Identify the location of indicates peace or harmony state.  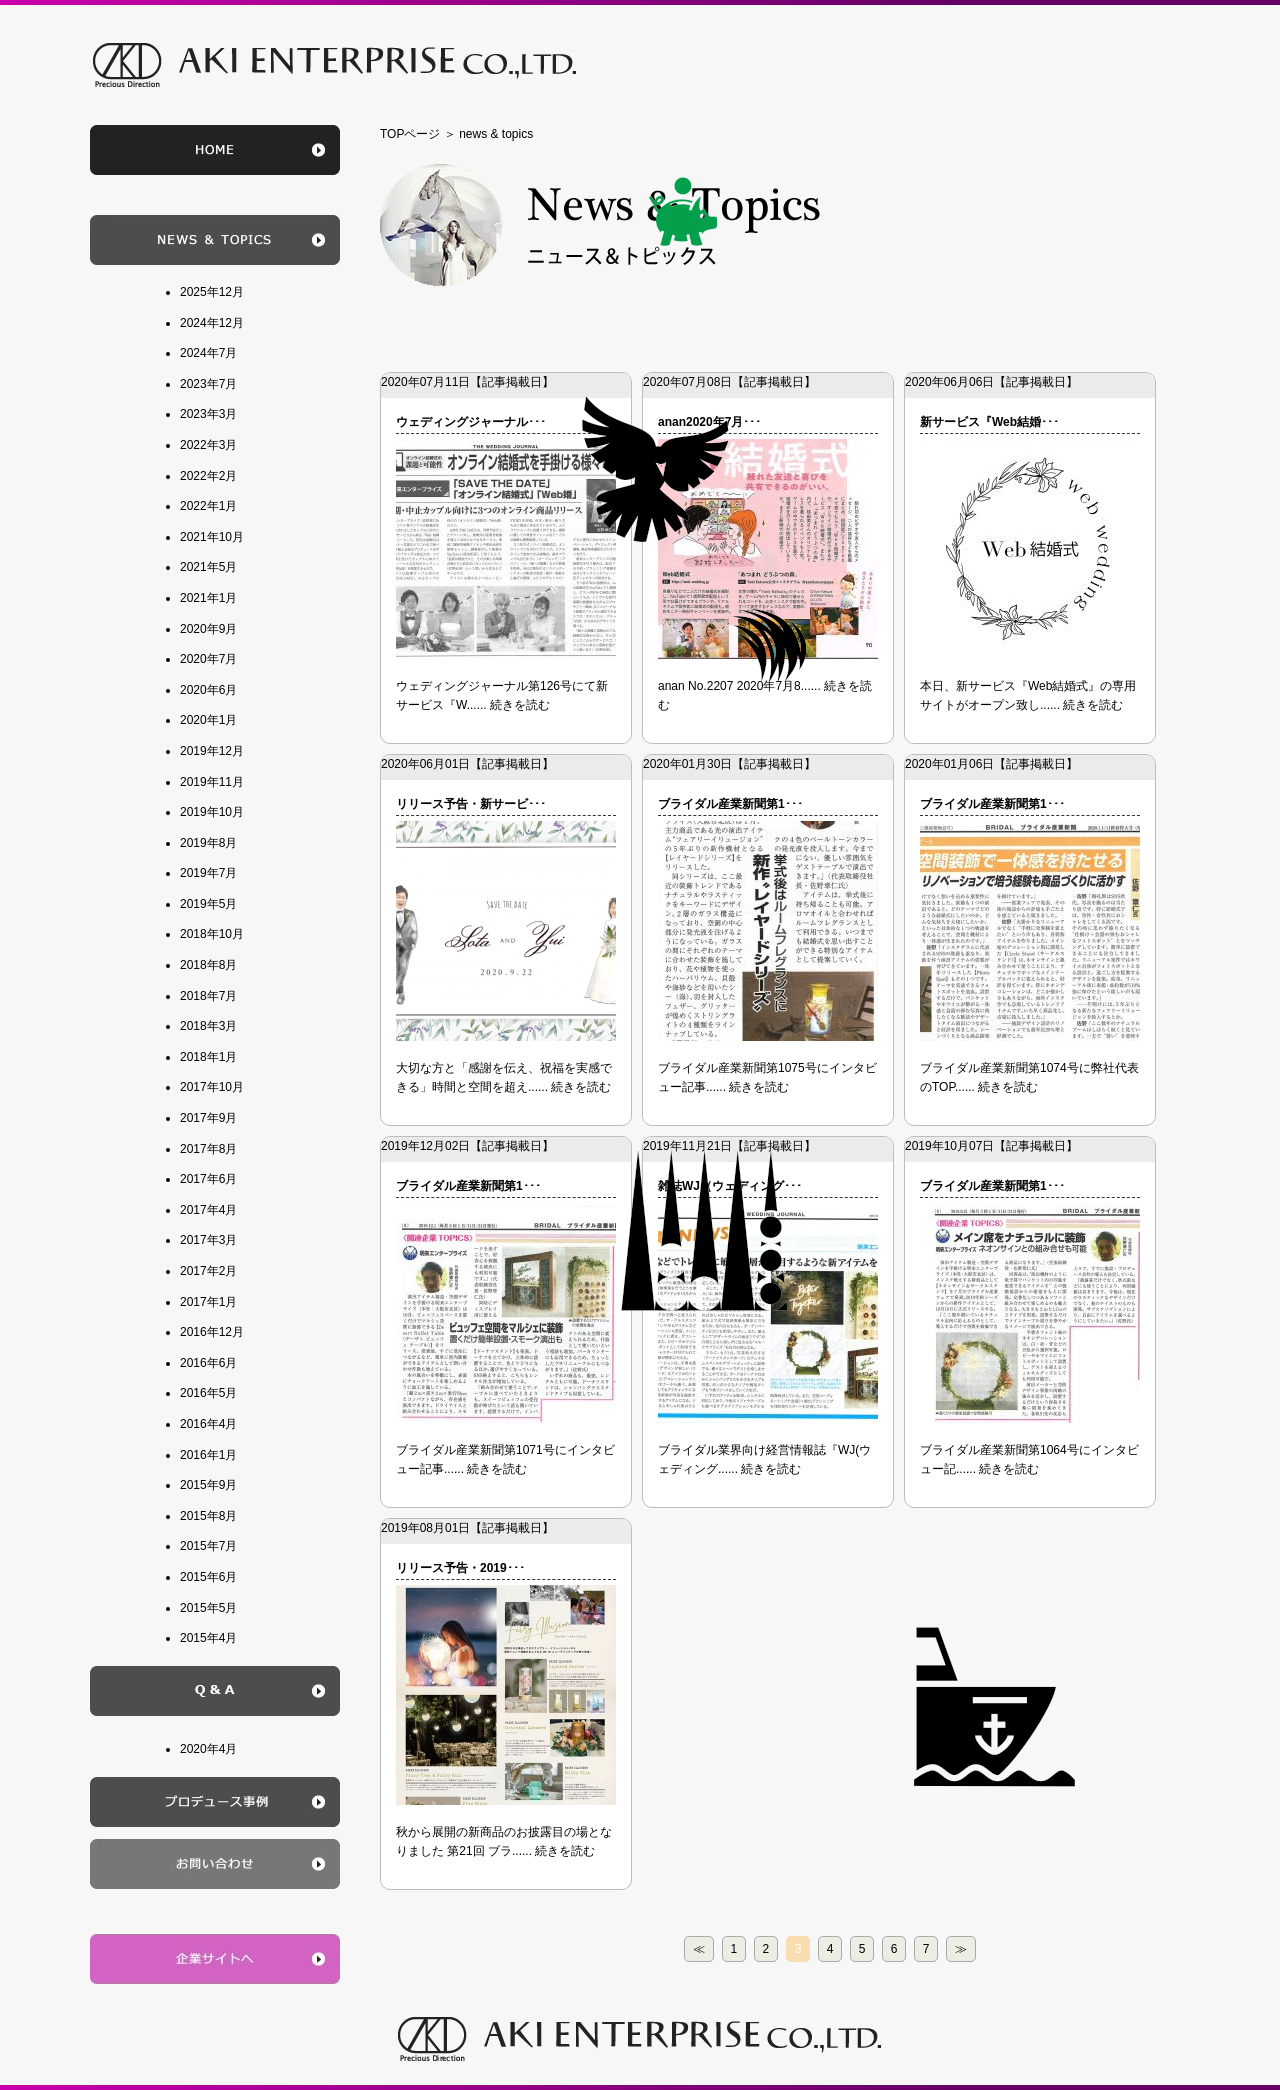
(654, 471).